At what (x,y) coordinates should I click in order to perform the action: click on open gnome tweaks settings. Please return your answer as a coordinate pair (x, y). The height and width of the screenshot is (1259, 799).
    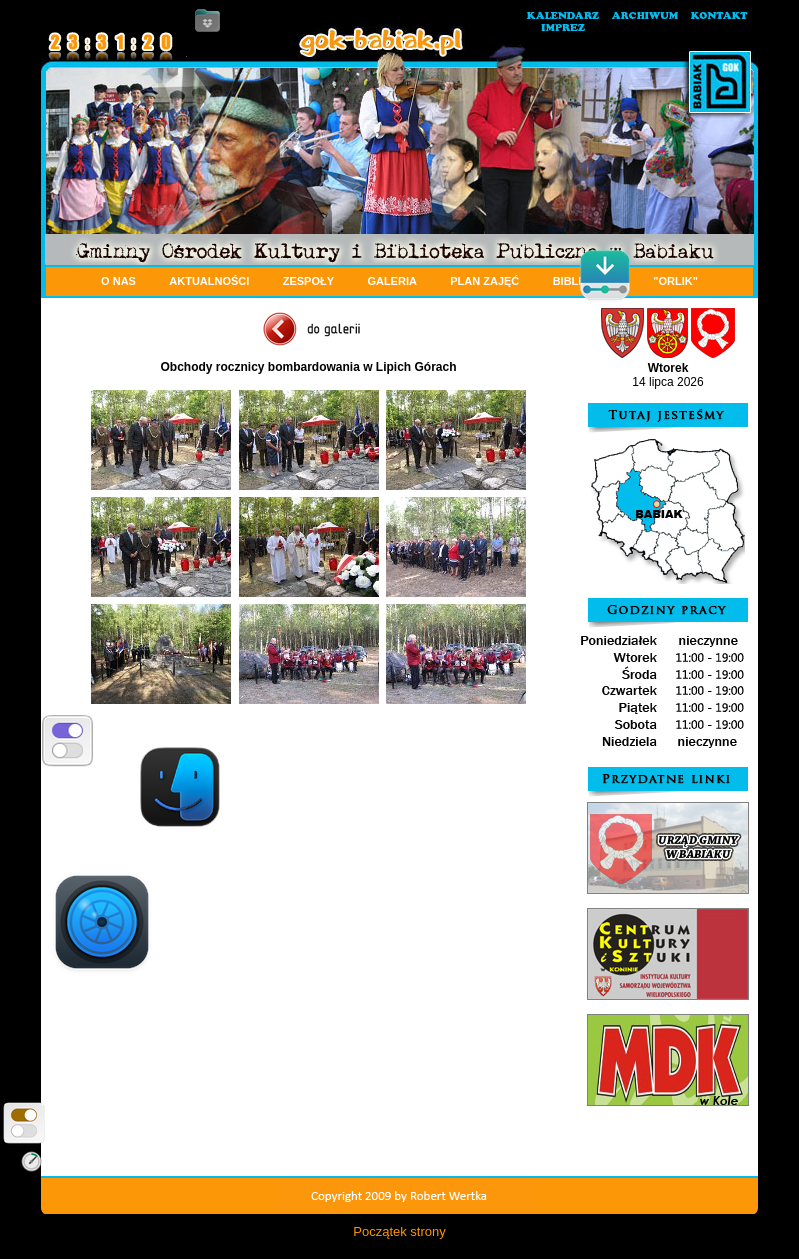
    Looking at the image, I should click on (67, 740).